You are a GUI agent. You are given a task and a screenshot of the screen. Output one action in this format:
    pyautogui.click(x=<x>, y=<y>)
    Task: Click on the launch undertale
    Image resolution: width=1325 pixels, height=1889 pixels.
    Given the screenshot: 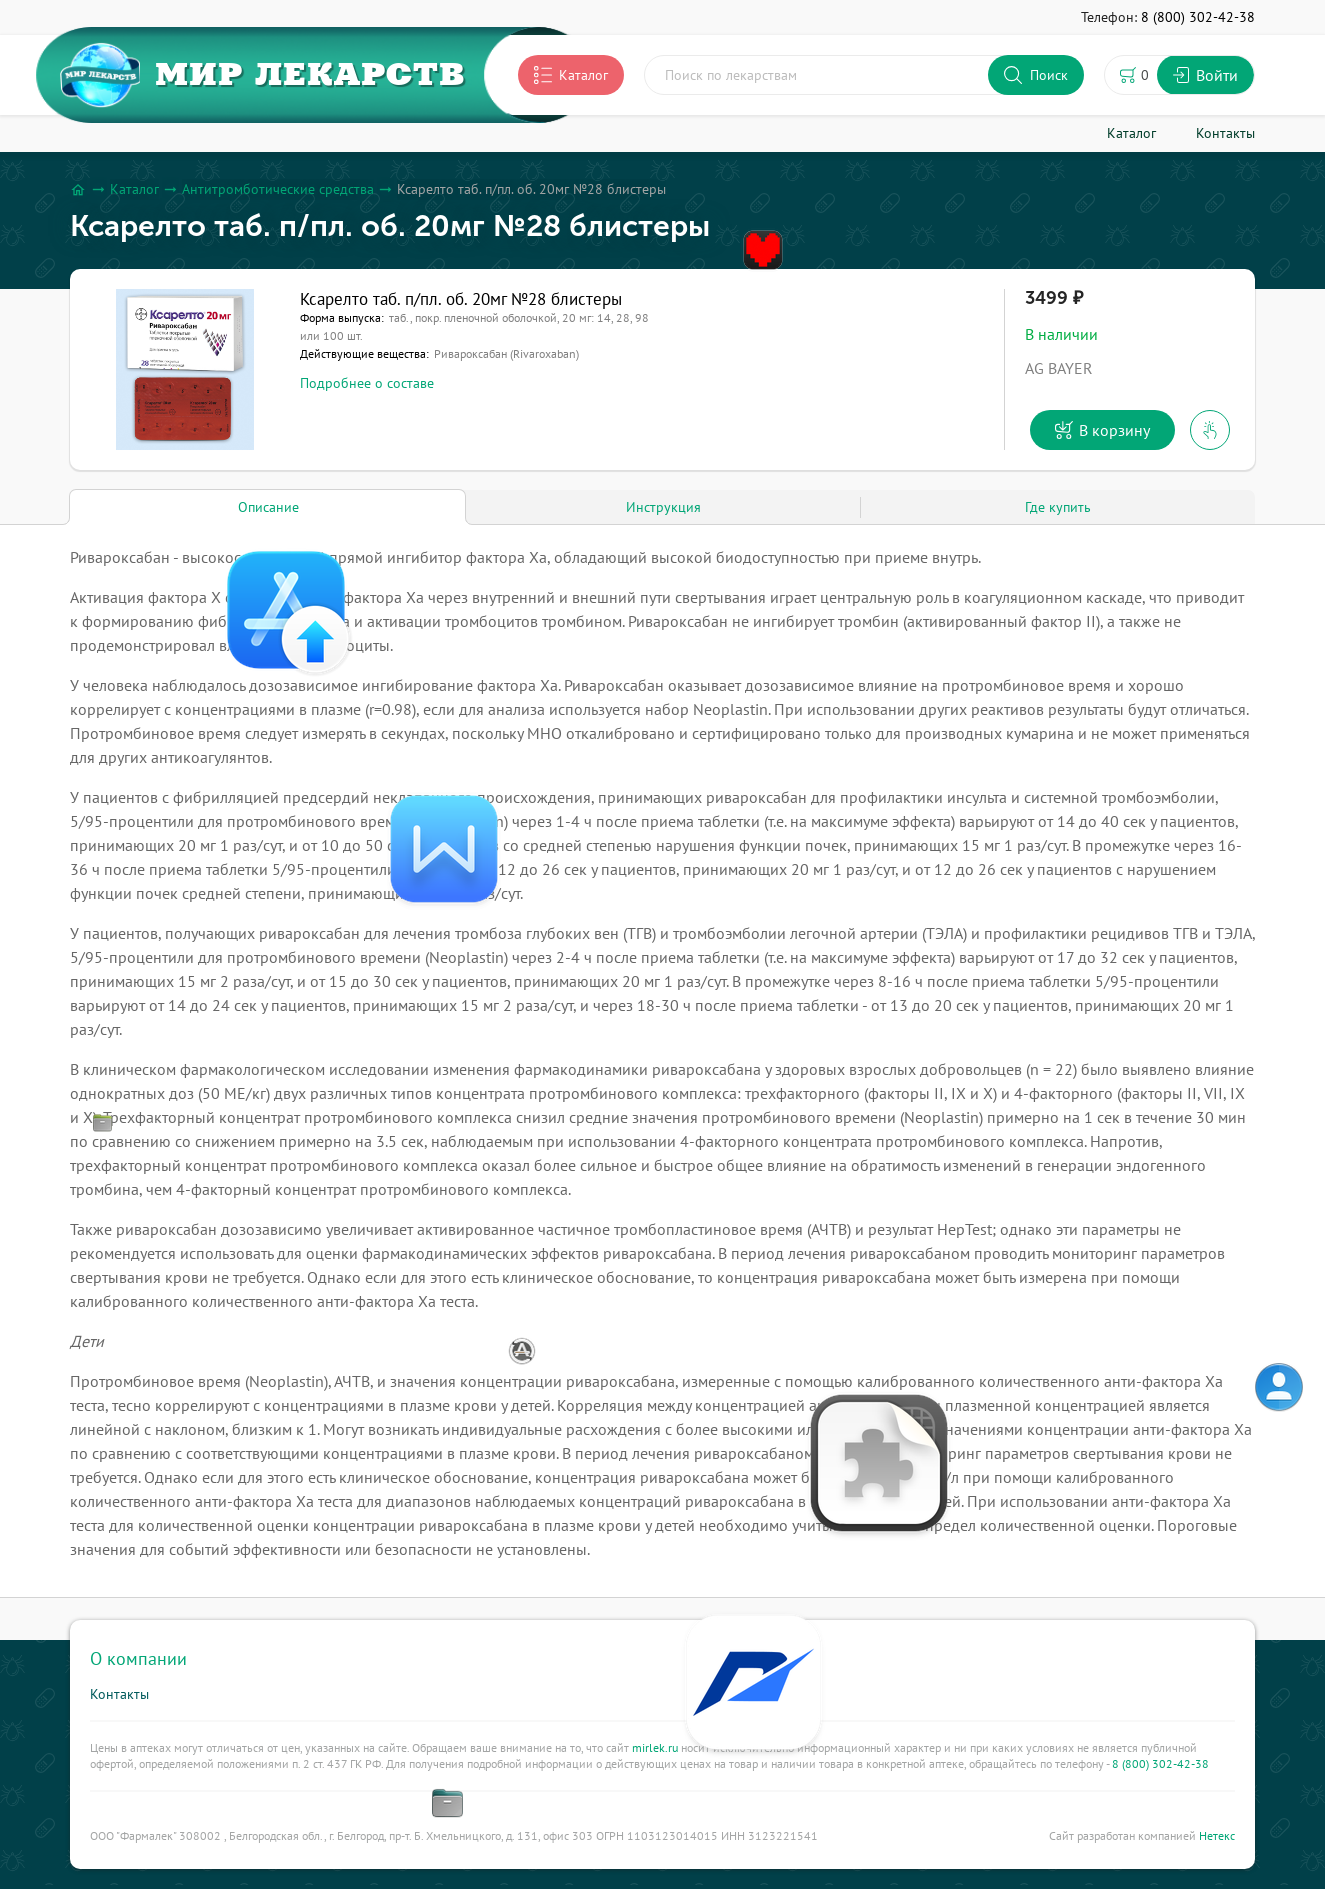 What is the action you would take?
    pyautogui.click(x=763, y=250)
    